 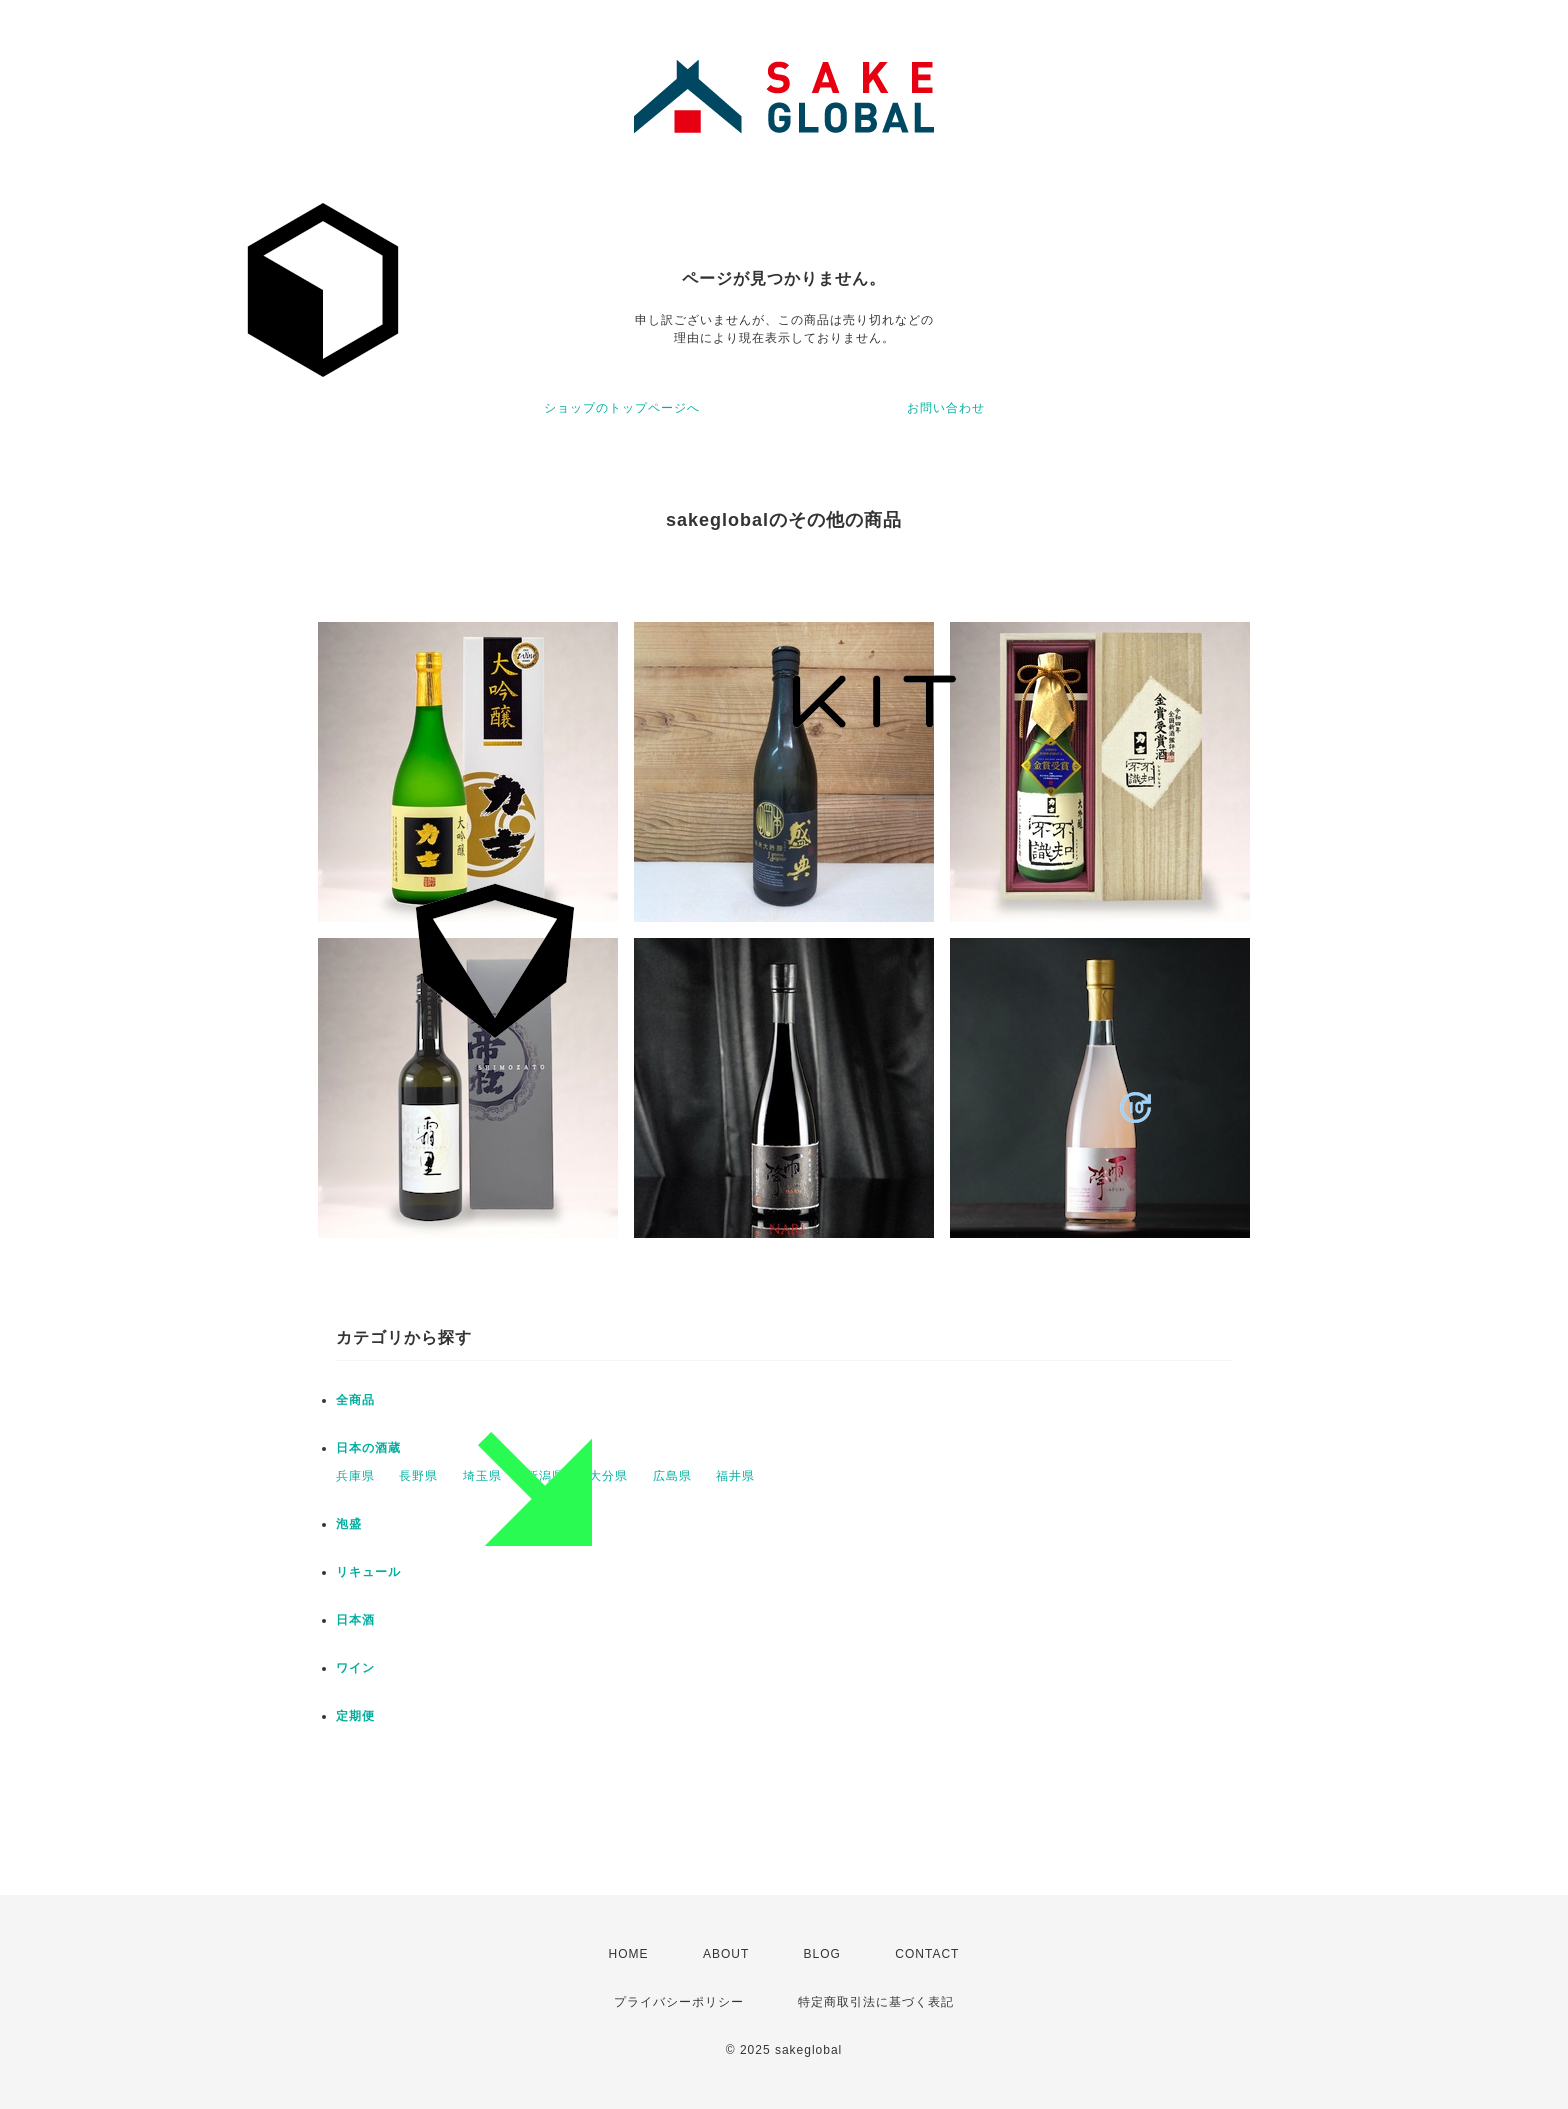 What do you see at coordinates (495, 955) in the screenshot?
I see `openbase logo` at bounding box center [495, 955].